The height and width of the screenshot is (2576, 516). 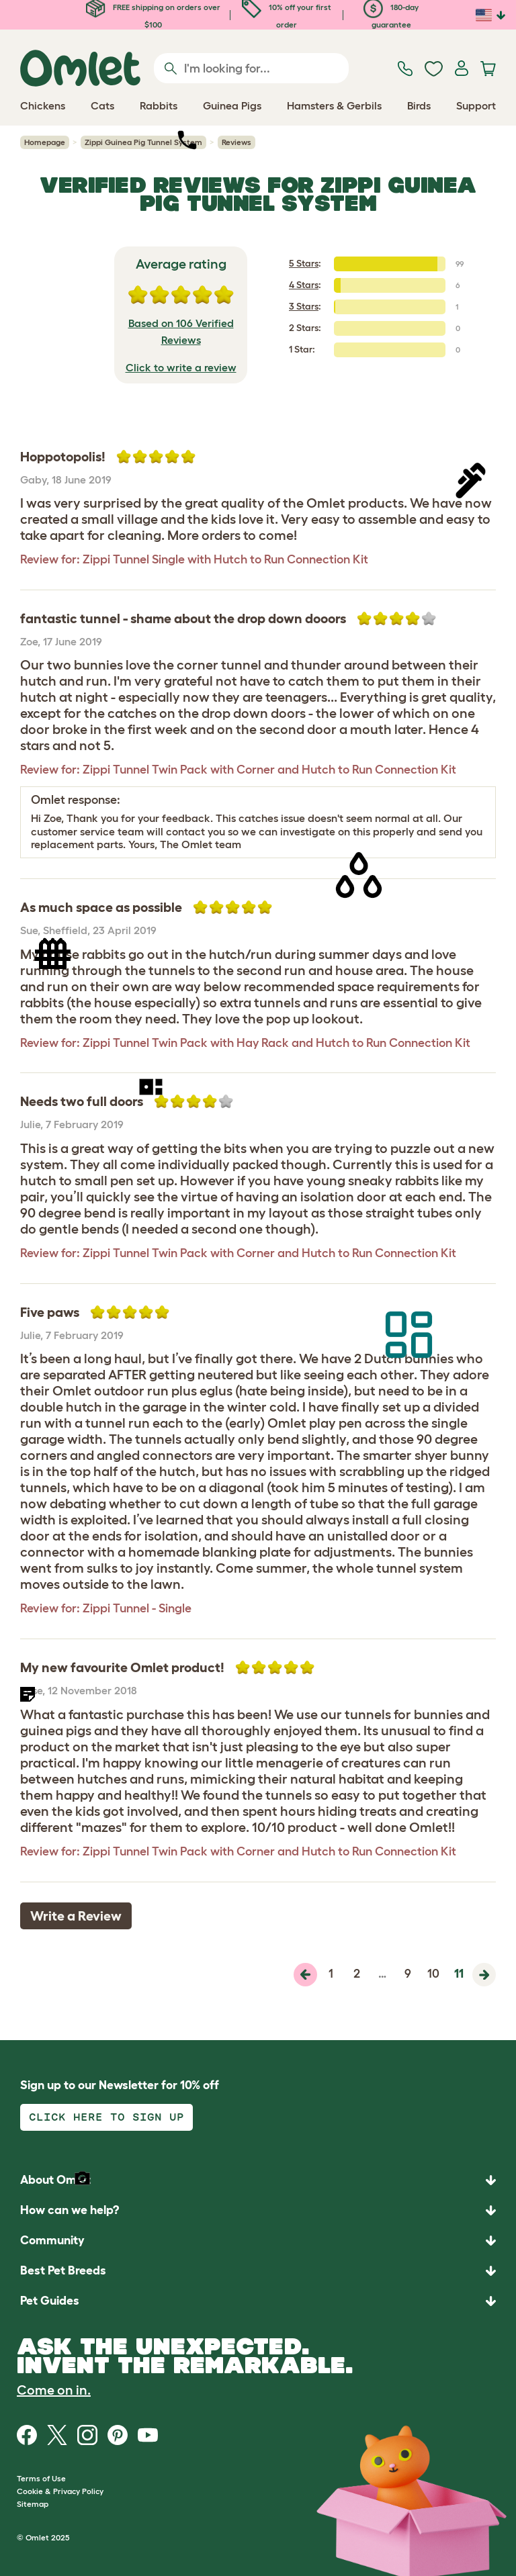 I want to click on switch to party mode camera filter, so click(x=82, y=2178).